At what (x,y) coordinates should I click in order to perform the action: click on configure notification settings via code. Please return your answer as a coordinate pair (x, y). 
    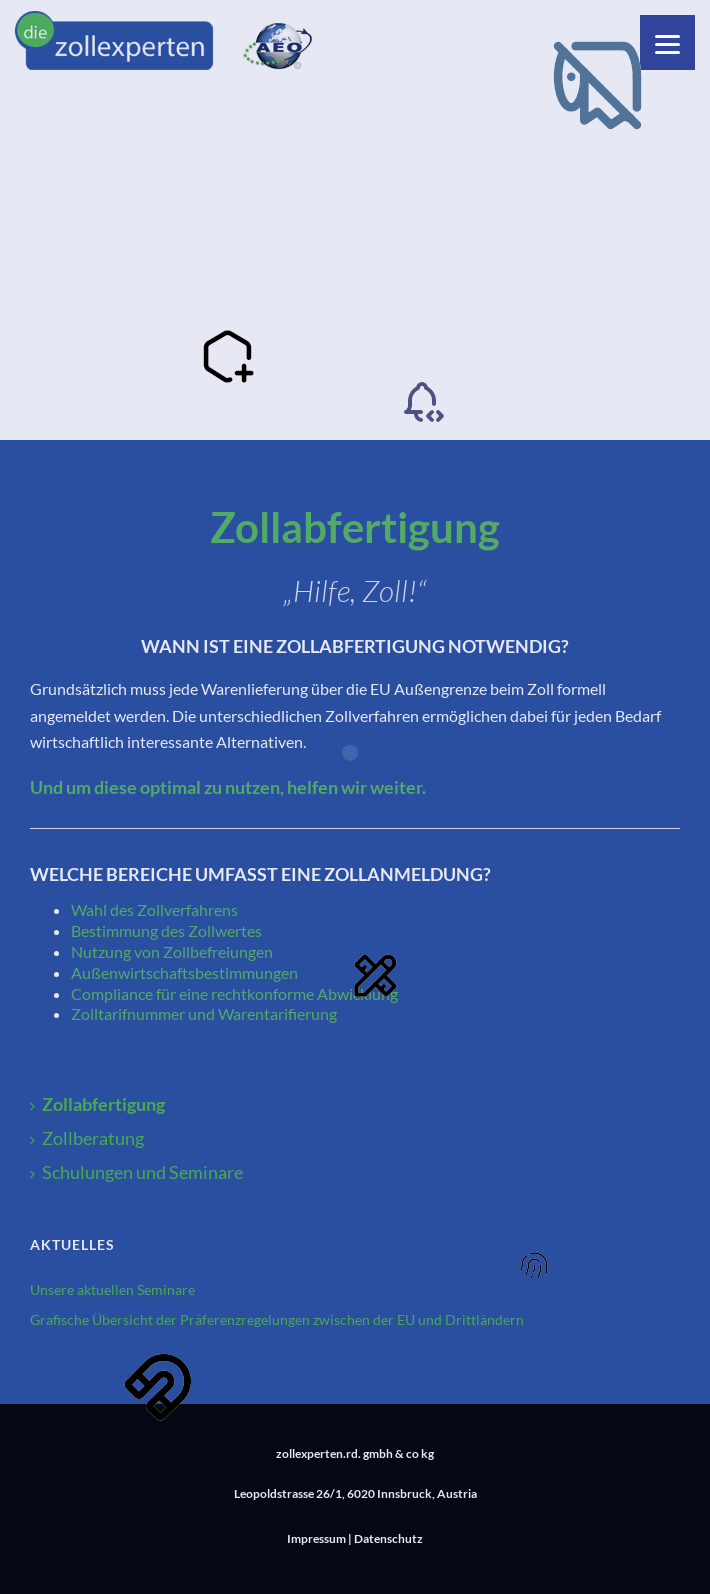
    Looking at the image, I should click on (422, 402).